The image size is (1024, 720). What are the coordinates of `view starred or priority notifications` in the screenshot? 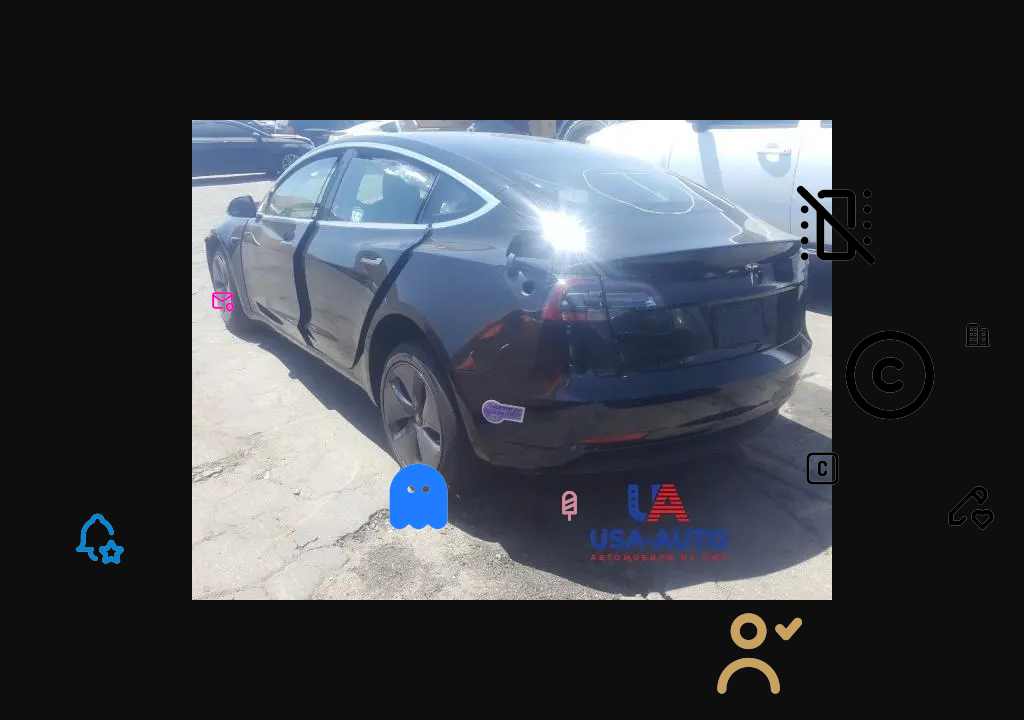 It's located at (97, 537).